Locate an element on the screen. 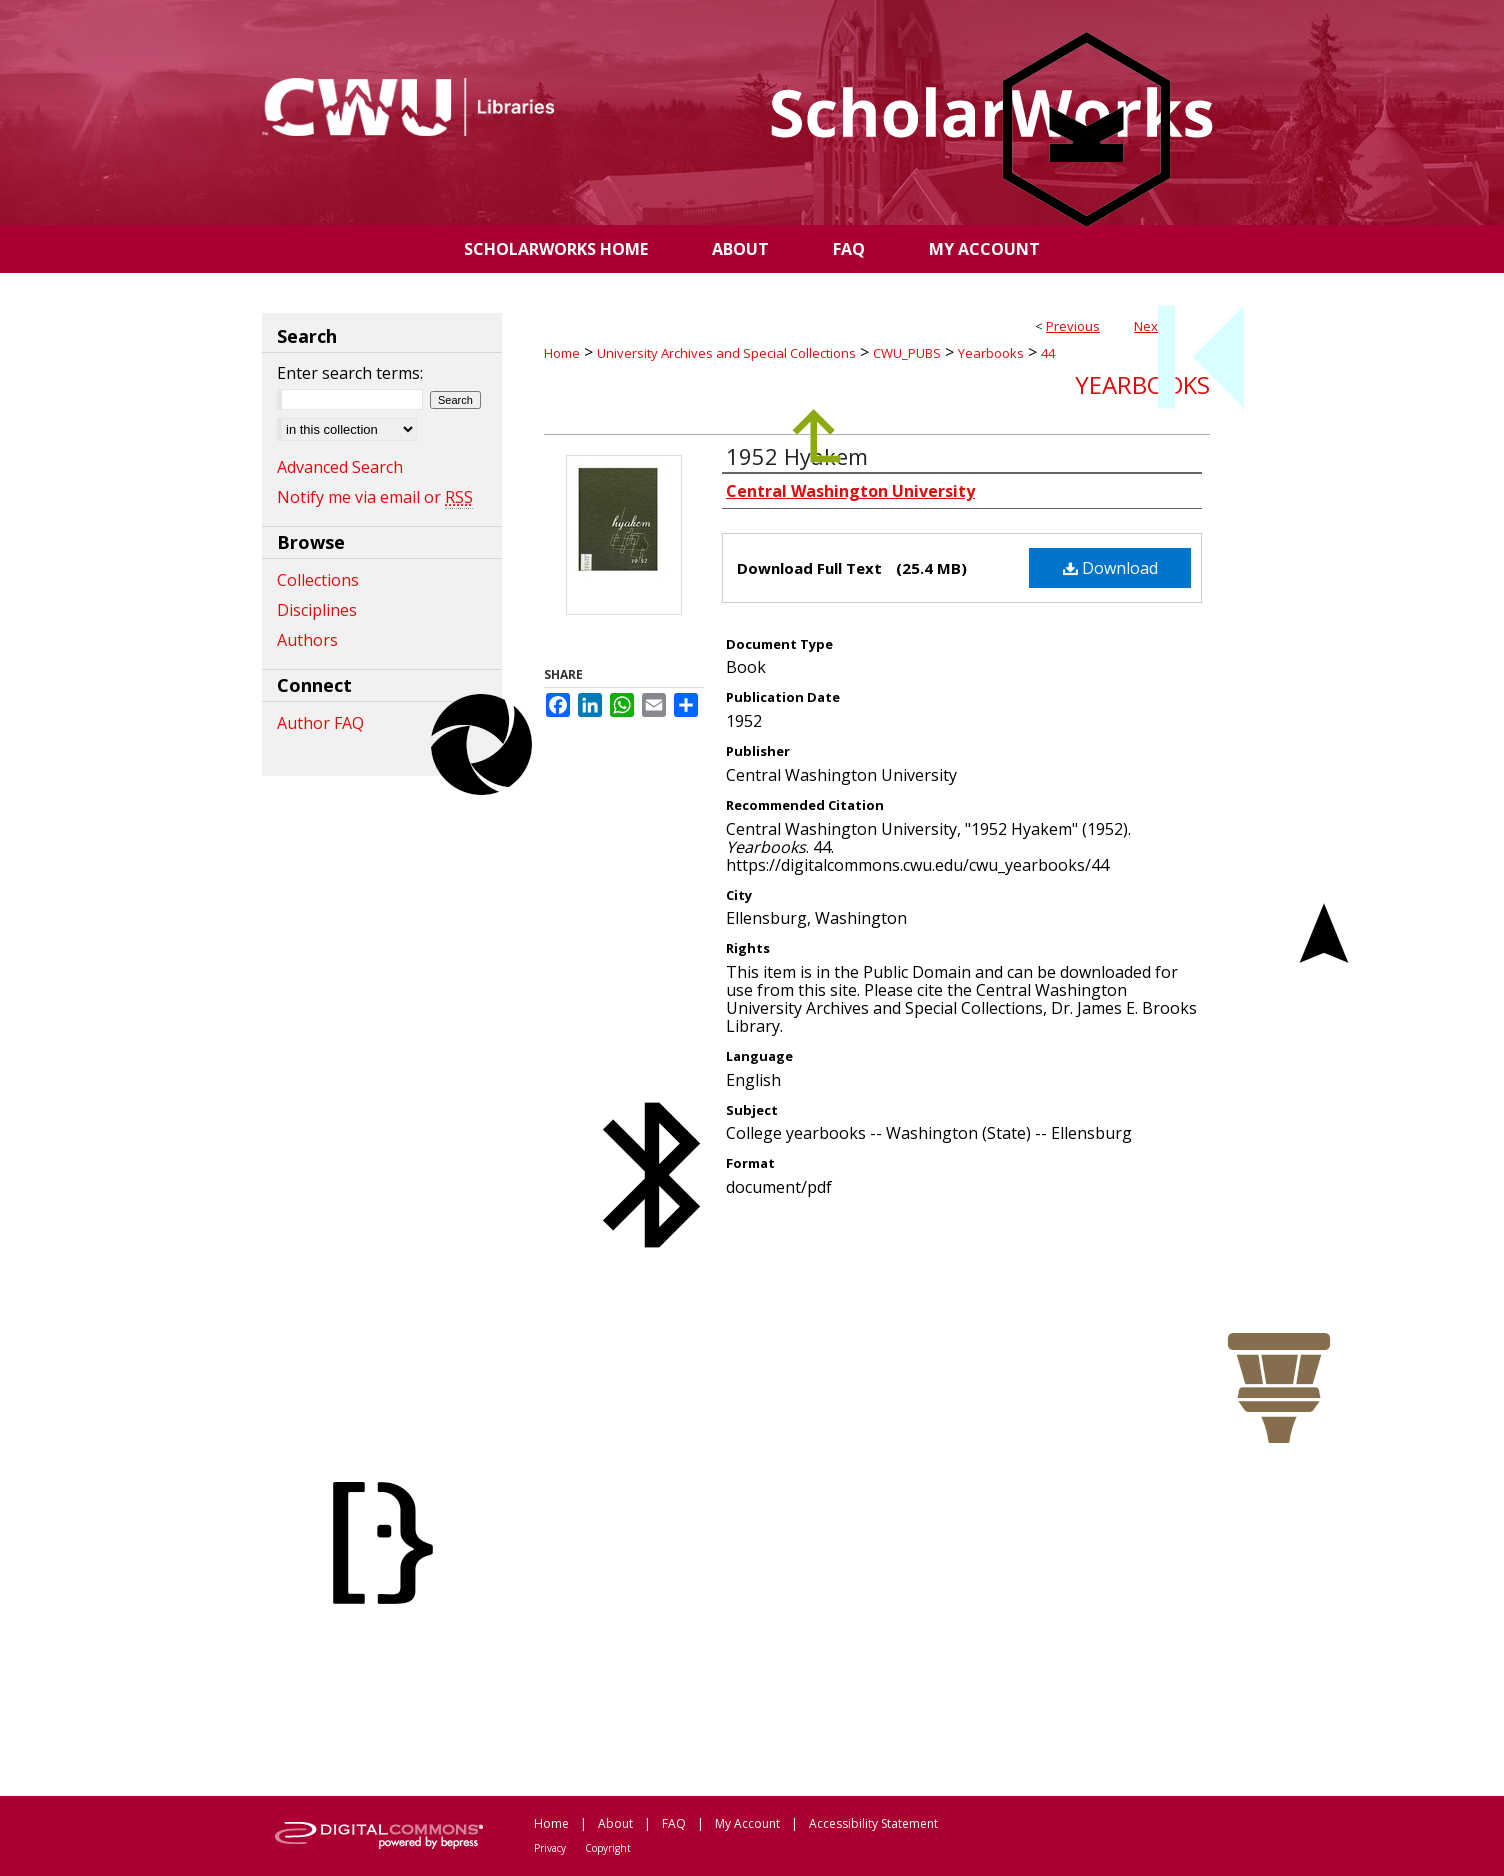 The height and width of the screenshot is (1876, 1504). super user community logo is located at coordinates (383, 1543).